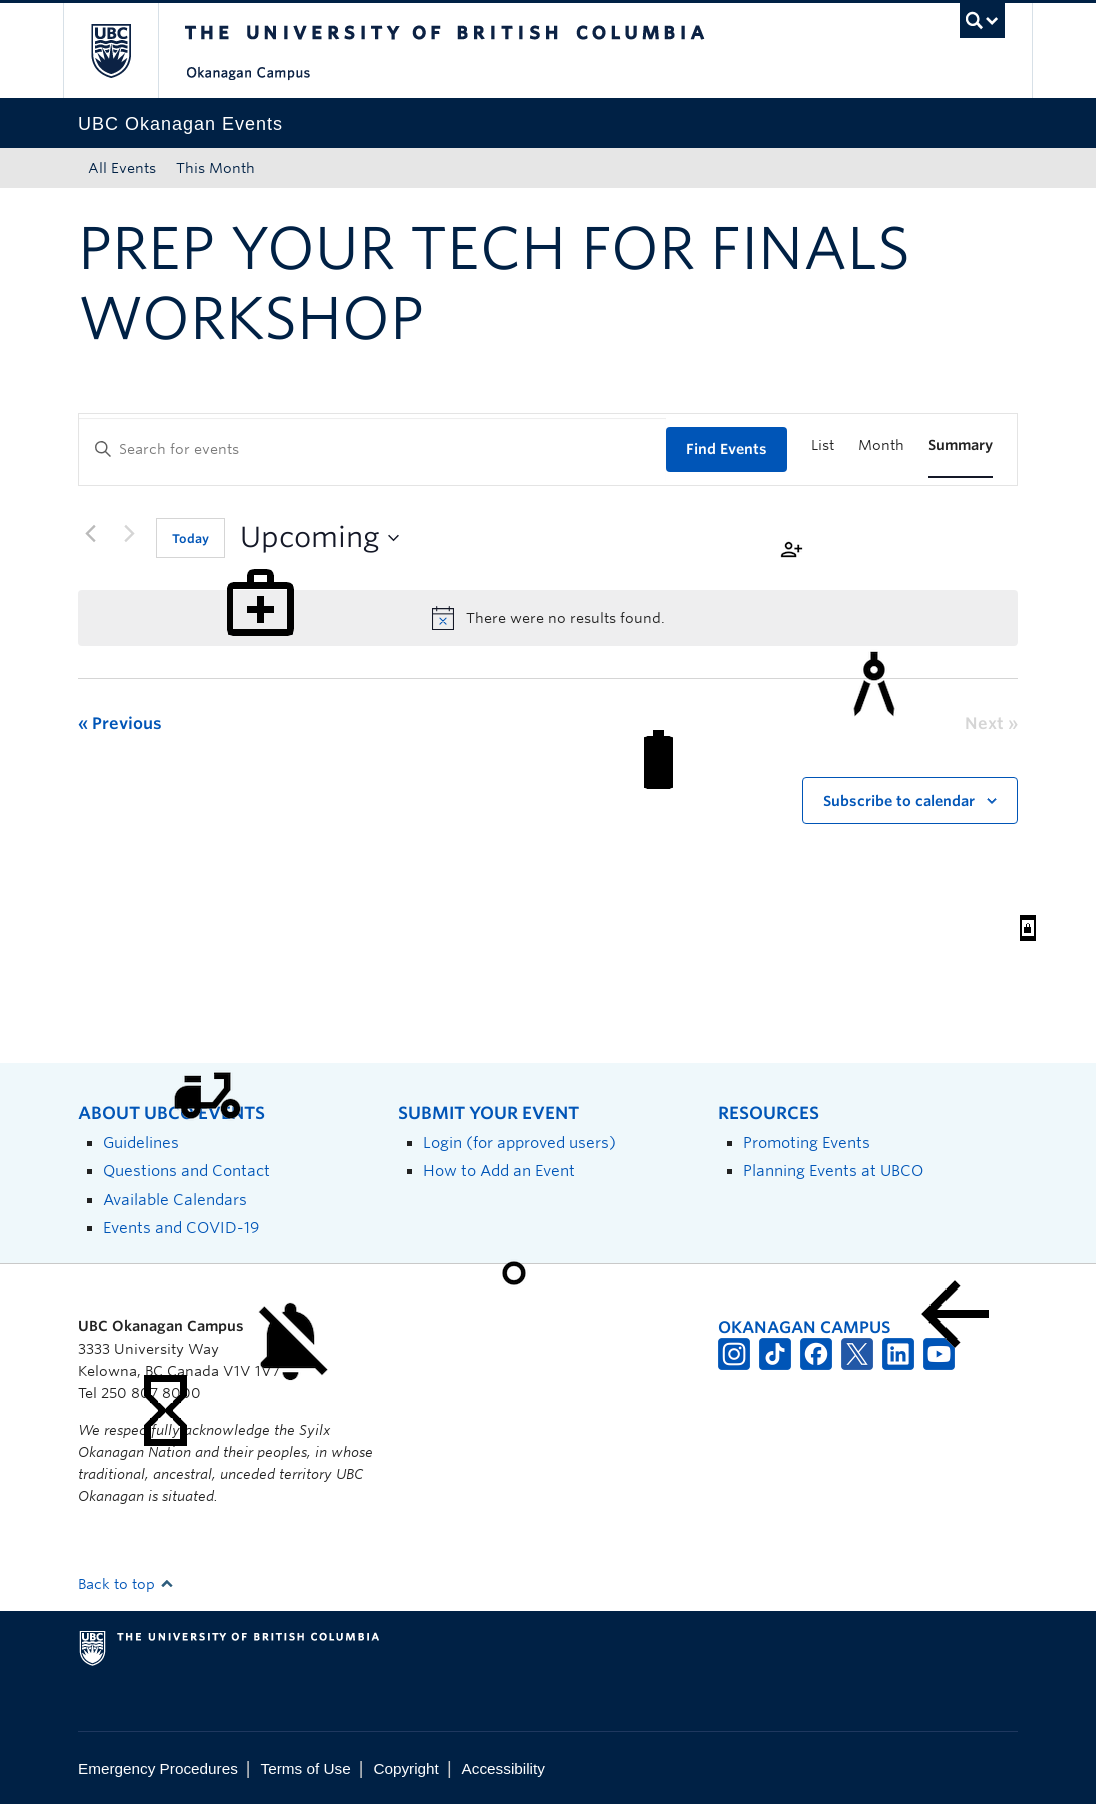  I want to click on go back to the previous screen, so click(955, 1314).